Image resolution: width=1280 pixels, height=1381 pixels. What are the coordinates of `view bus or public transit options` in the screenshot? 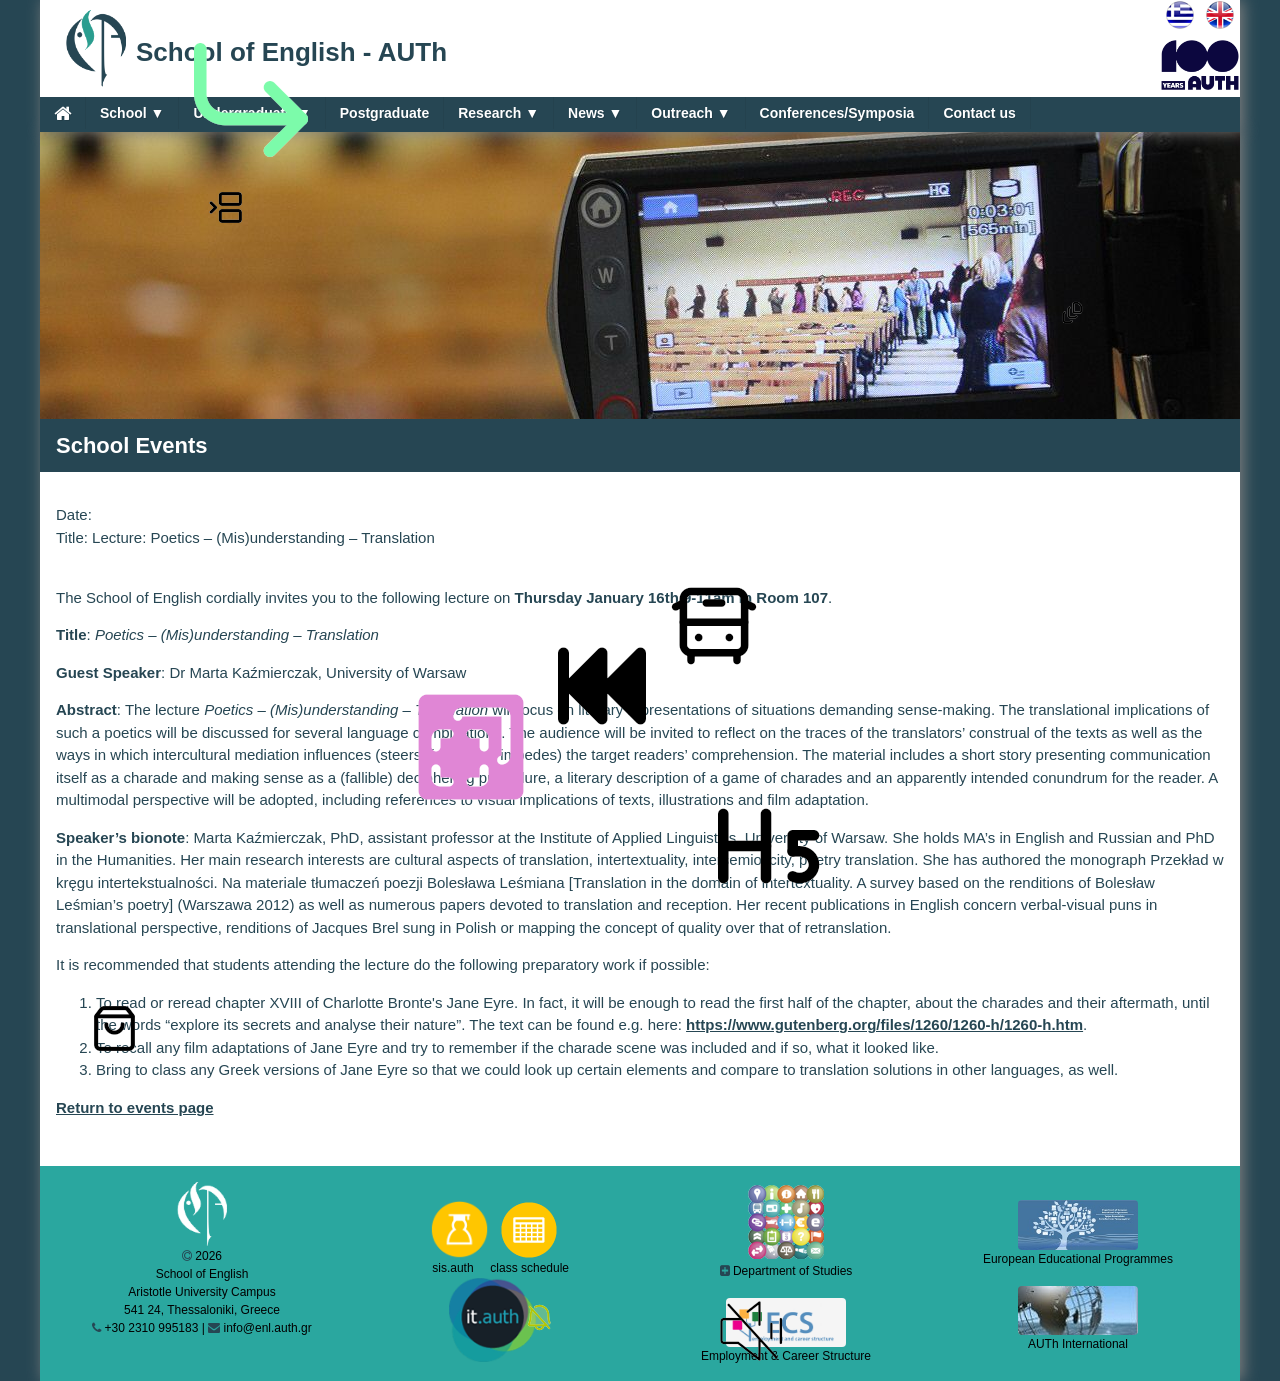 It's located at (714, 626).